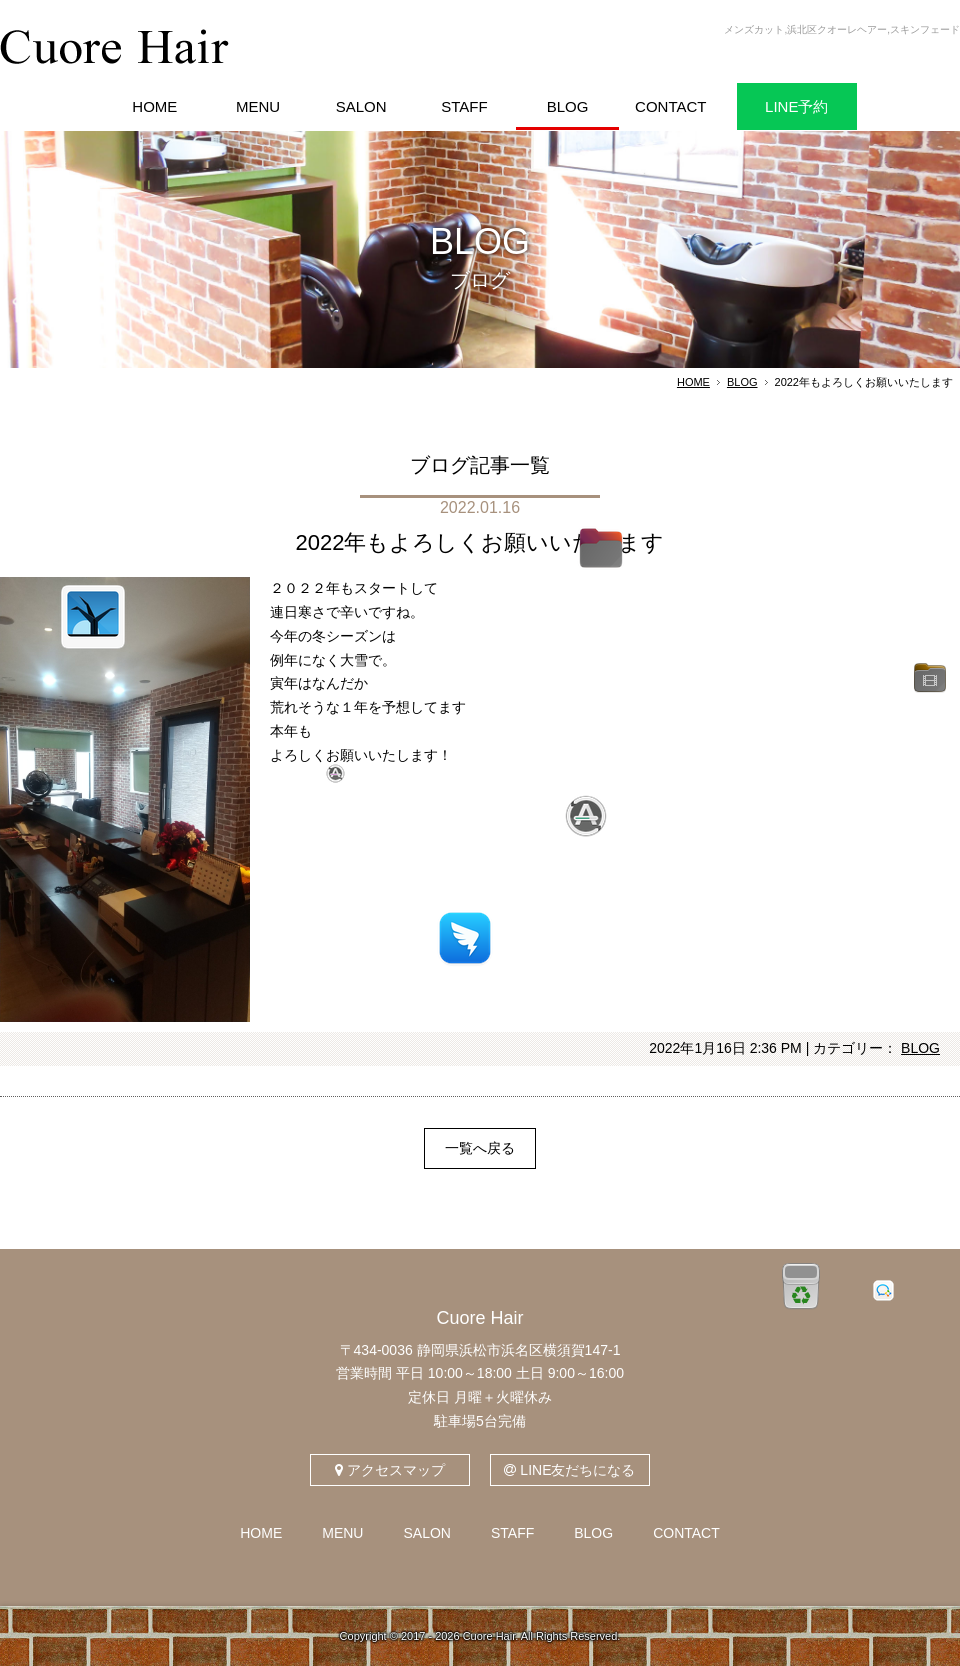  What do you see at coordinates (801, 1286) in the screenshot?
I see `open the trash or recycle bin` at bounding box center [801, 1286].